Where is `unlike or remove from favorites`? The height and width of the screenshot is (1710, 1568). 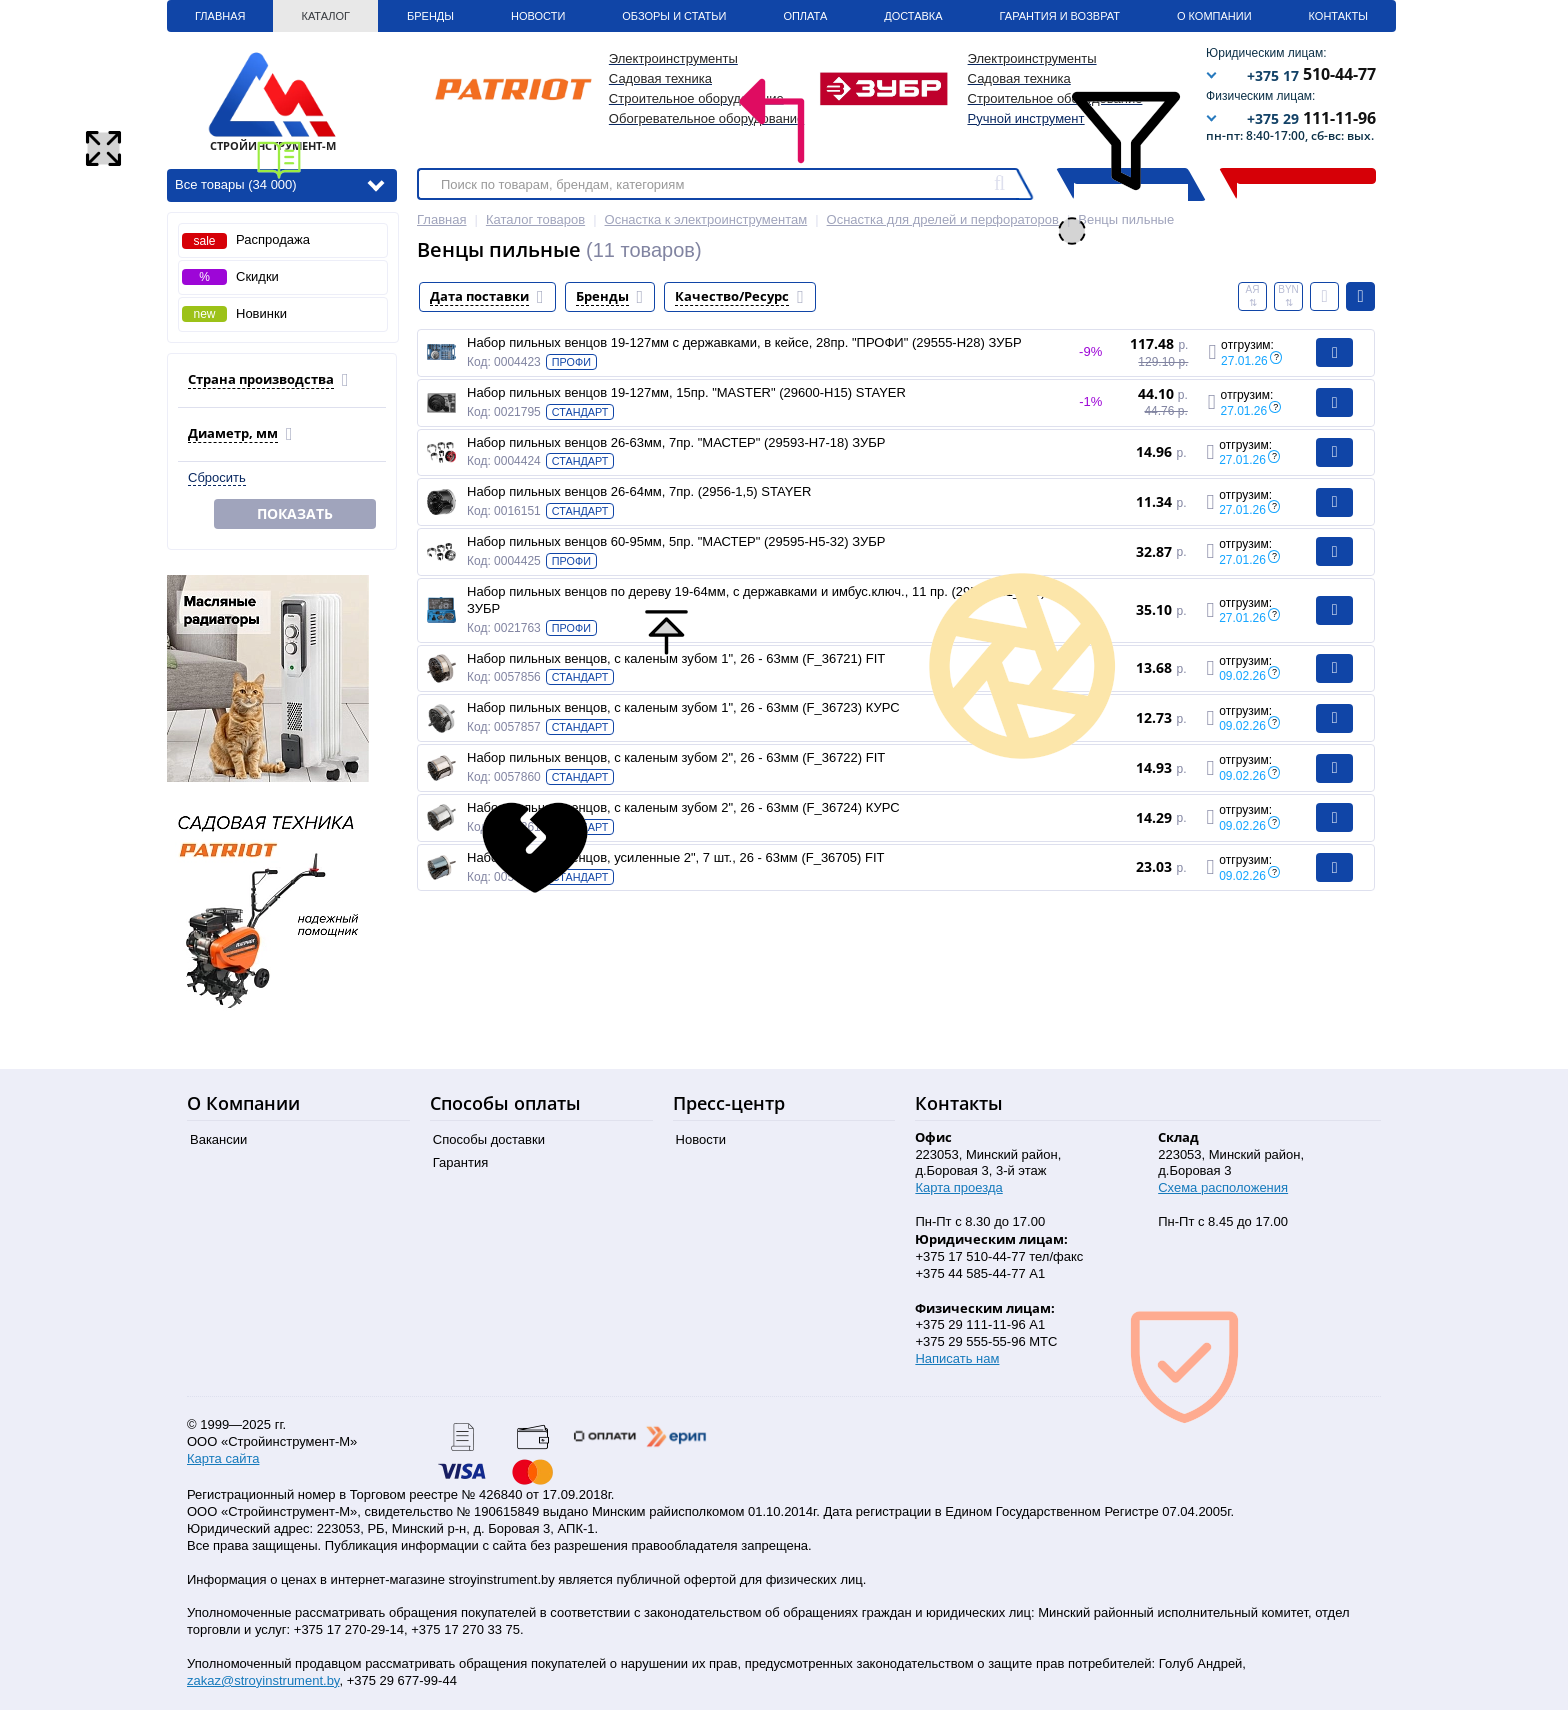 unlike or remove from favorites is located at coordinates (535, 844).